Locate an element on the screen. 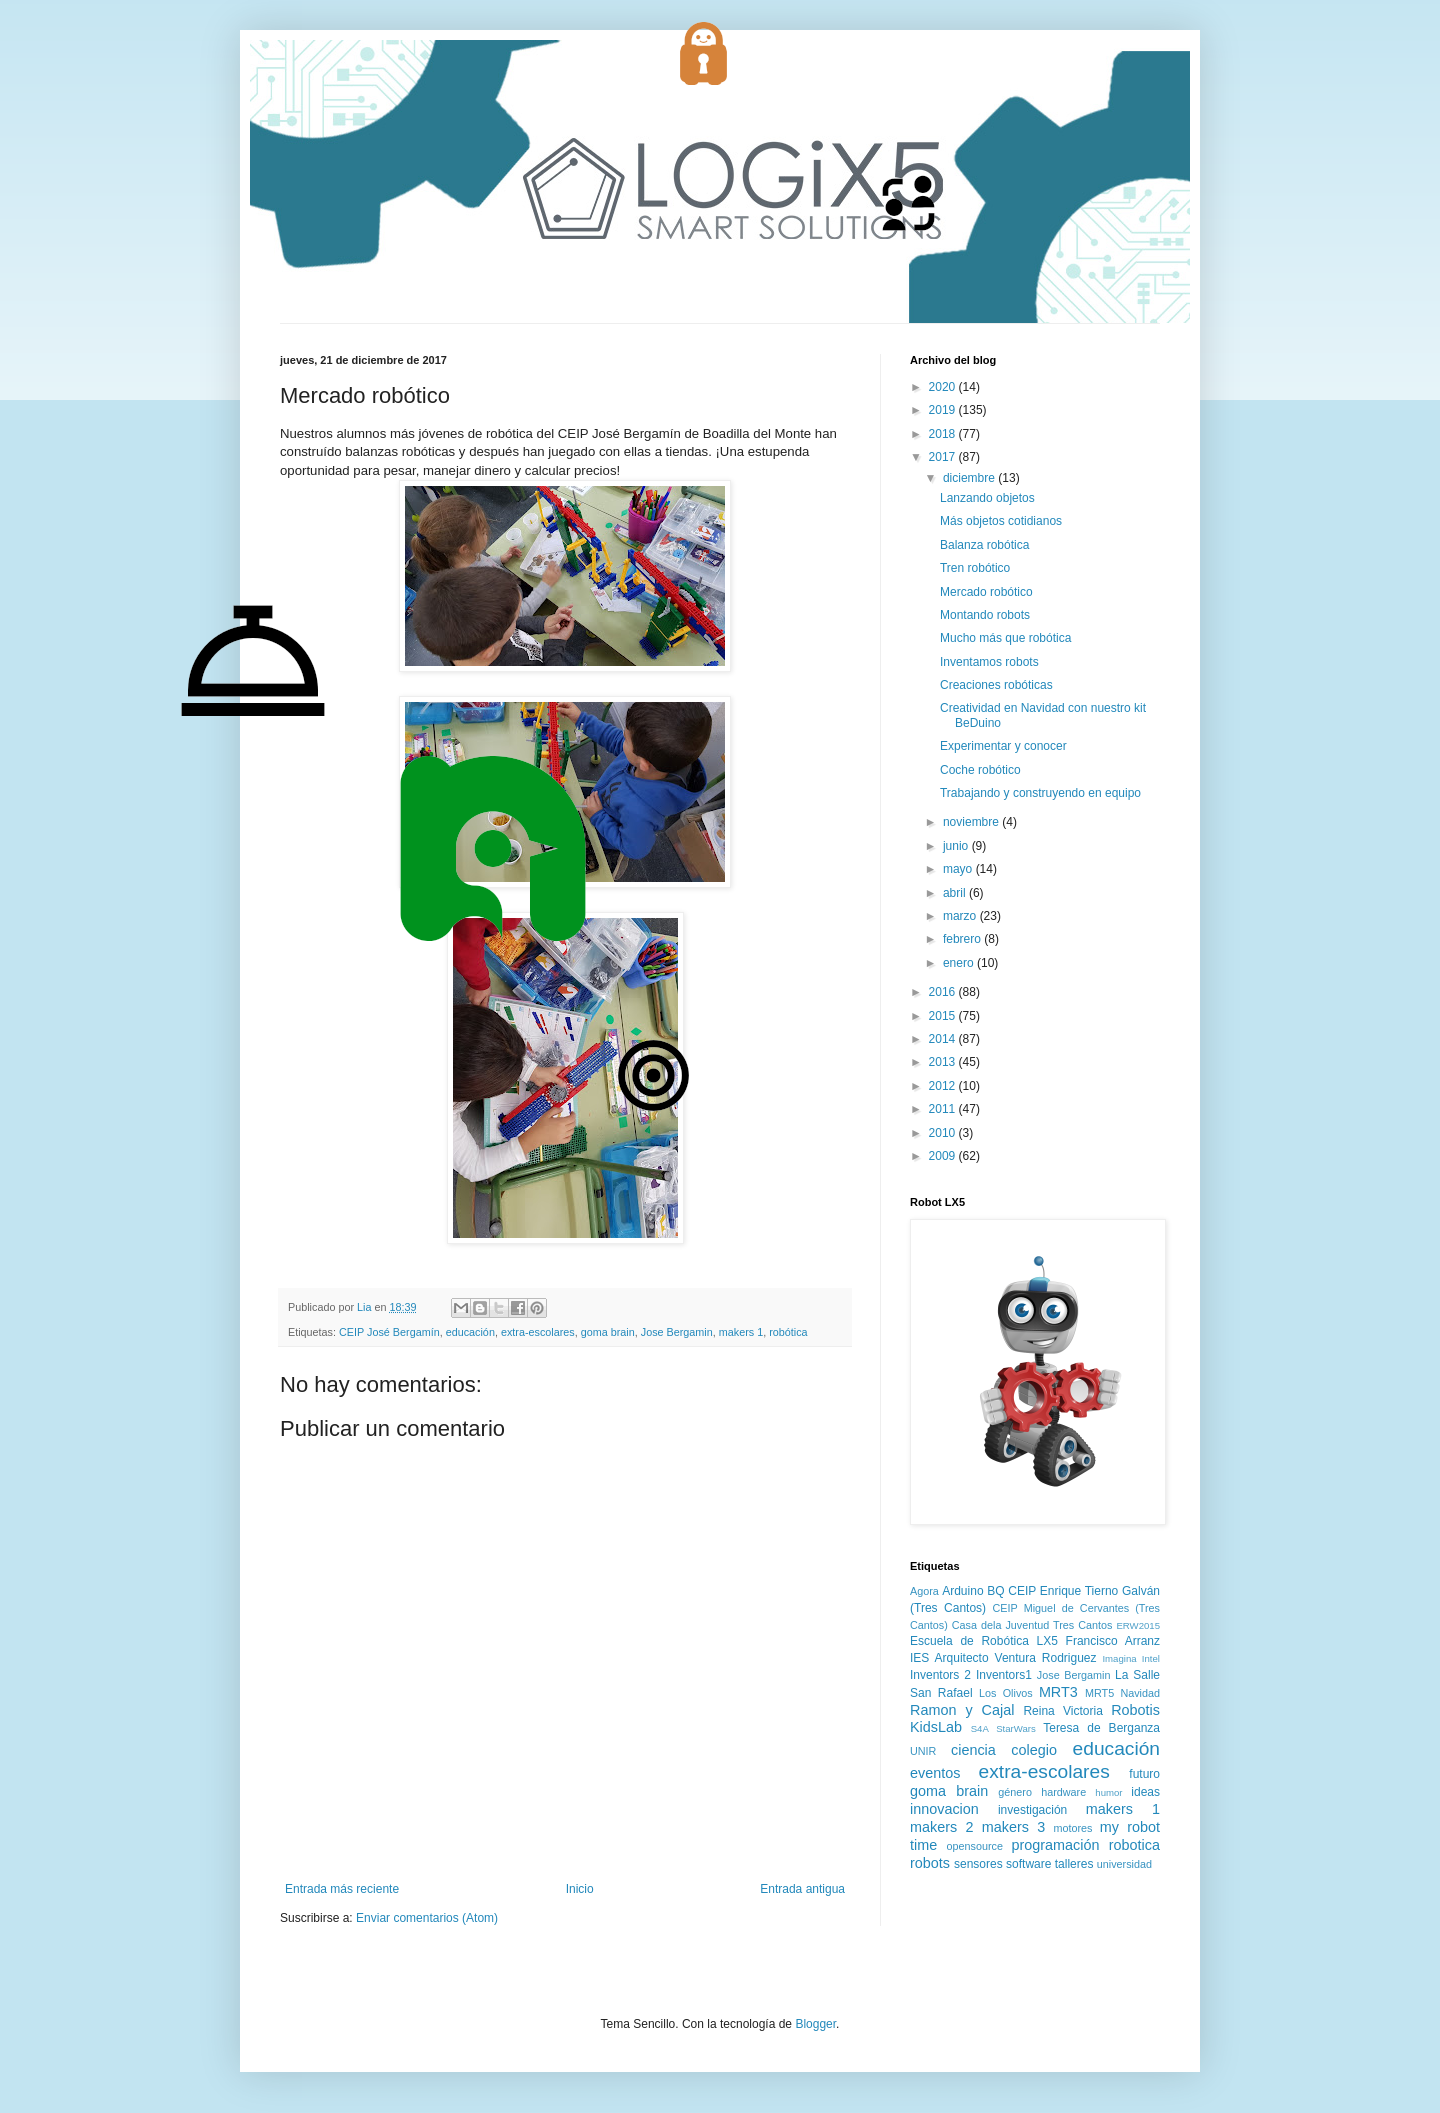 This screenshot has height=2113, width=1440. nobara linux distribution logo is located at coordinates (493, 850).